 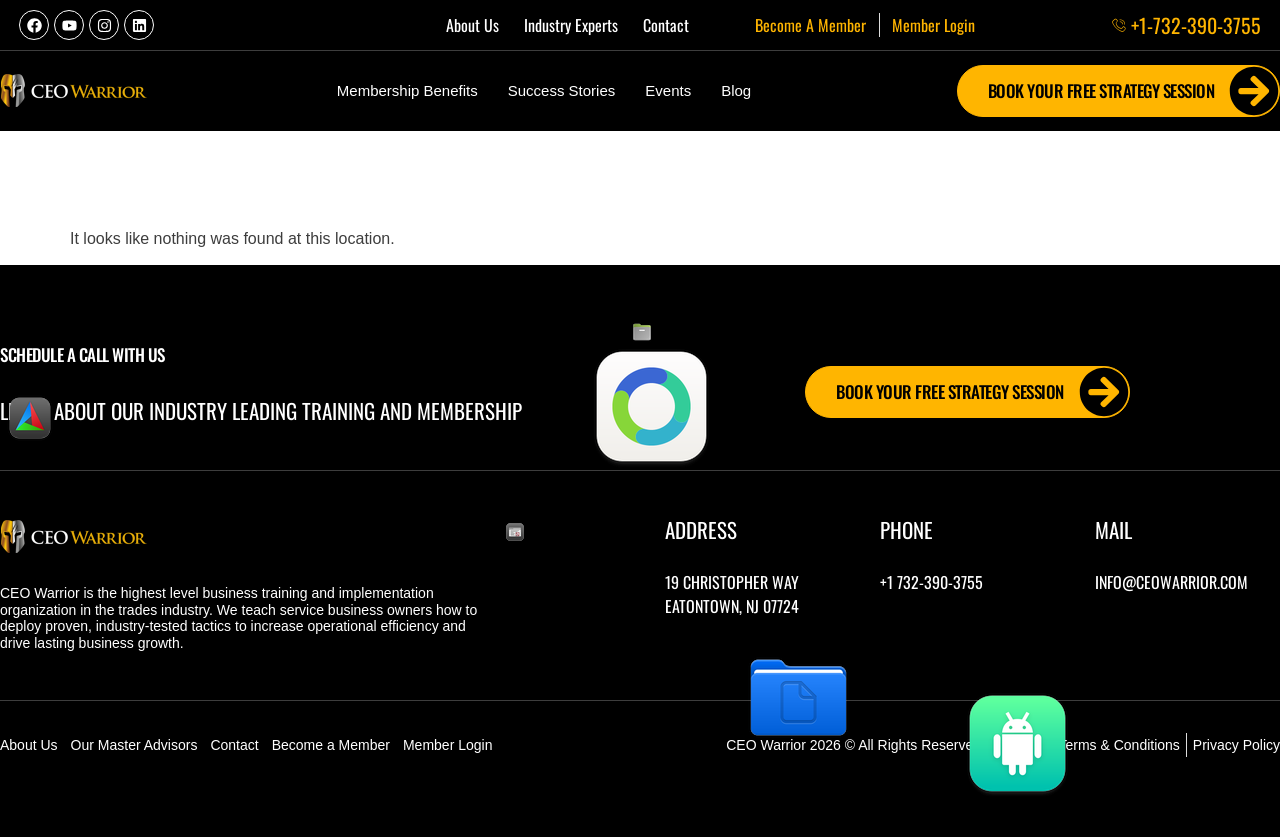 What do you see at coordinates (30, 418) in the screenshot?
I see `open cmake build automation tool` at bounding box center [30, 418].